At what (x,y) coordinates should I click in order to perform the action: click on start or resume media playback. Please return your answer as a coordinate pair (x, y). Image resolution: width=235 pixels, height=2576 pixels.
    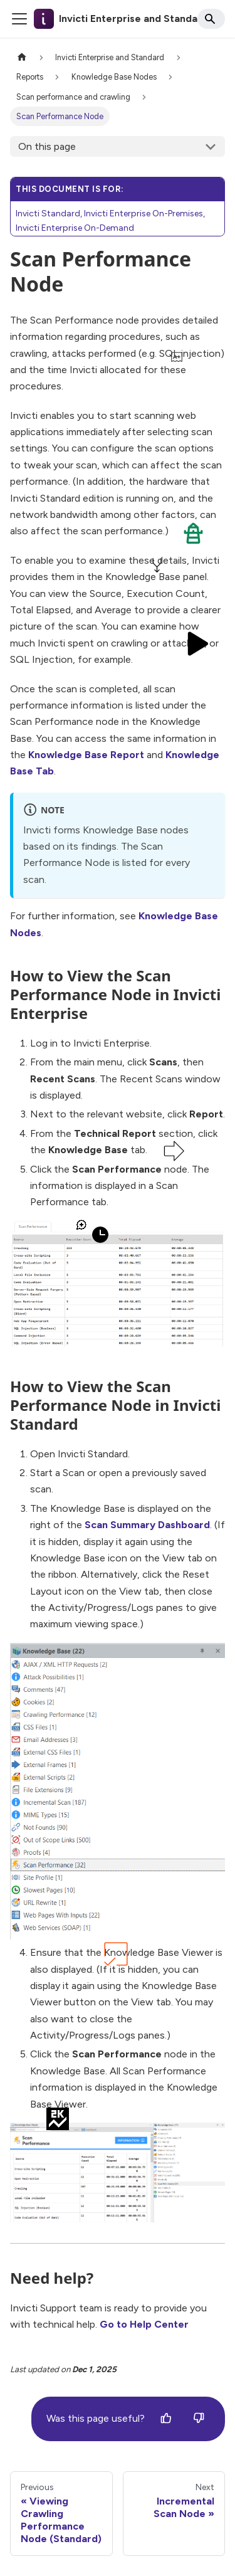
    Looking at the image, I should click on (195, 643).